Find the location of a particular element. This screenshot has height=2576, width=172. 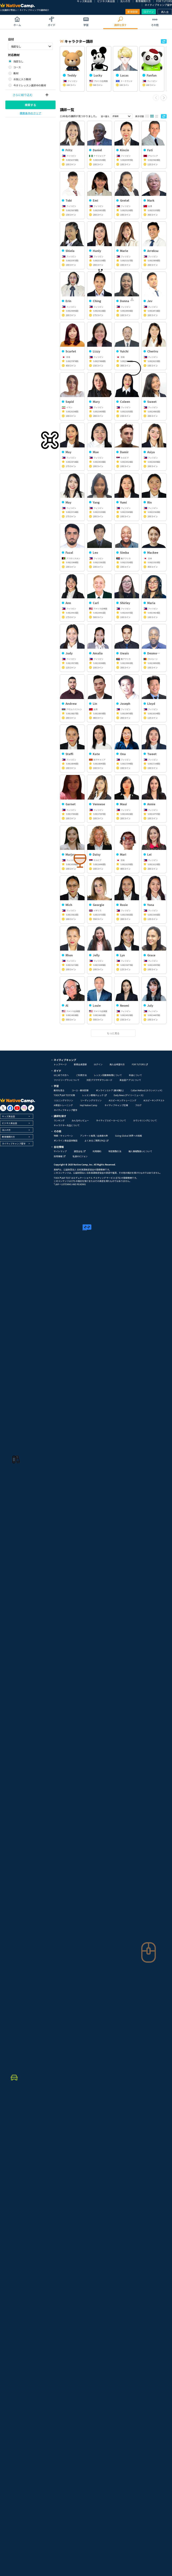

access drone controls is located at coordinates (50, 440).